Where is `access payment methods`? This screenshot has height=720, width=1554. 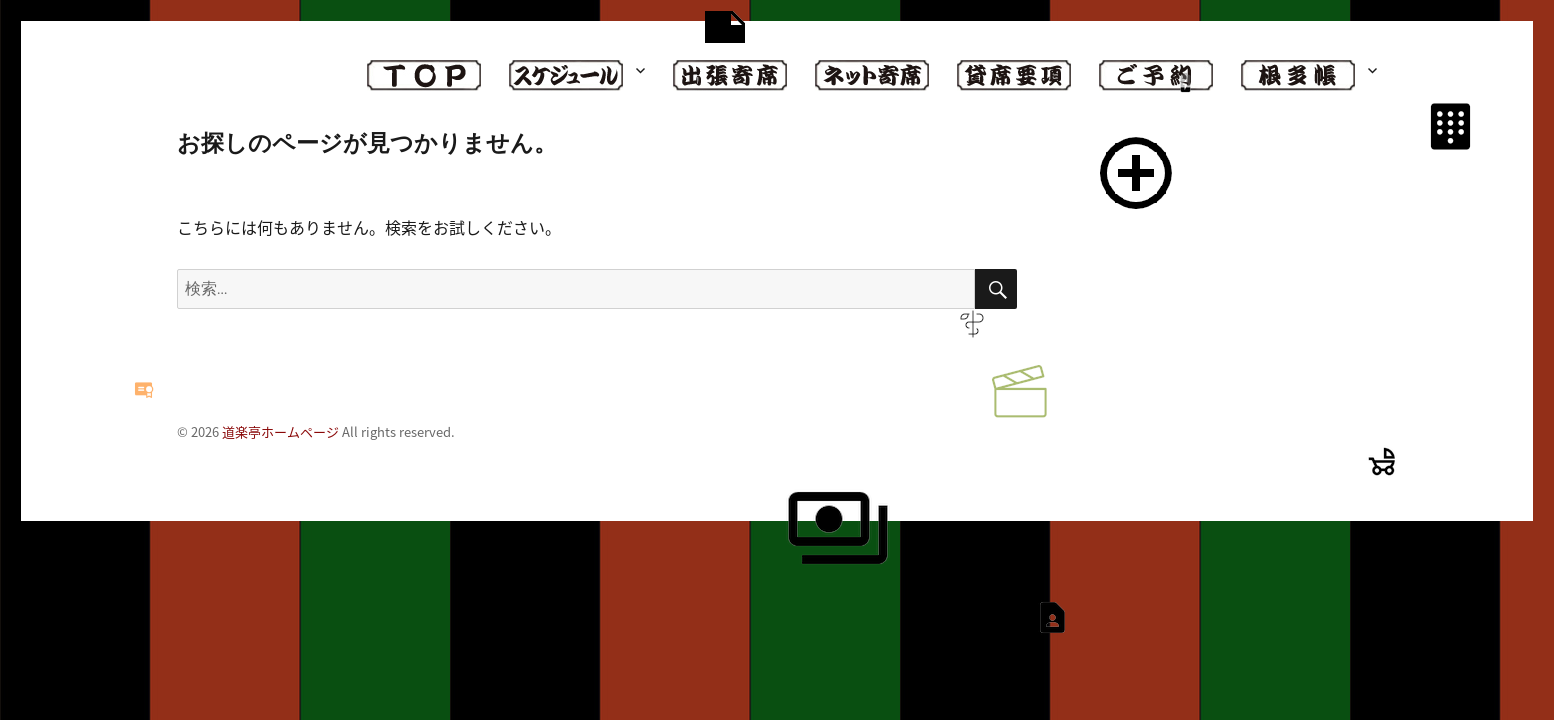
access payment methods is located at coordinates (838, 528).